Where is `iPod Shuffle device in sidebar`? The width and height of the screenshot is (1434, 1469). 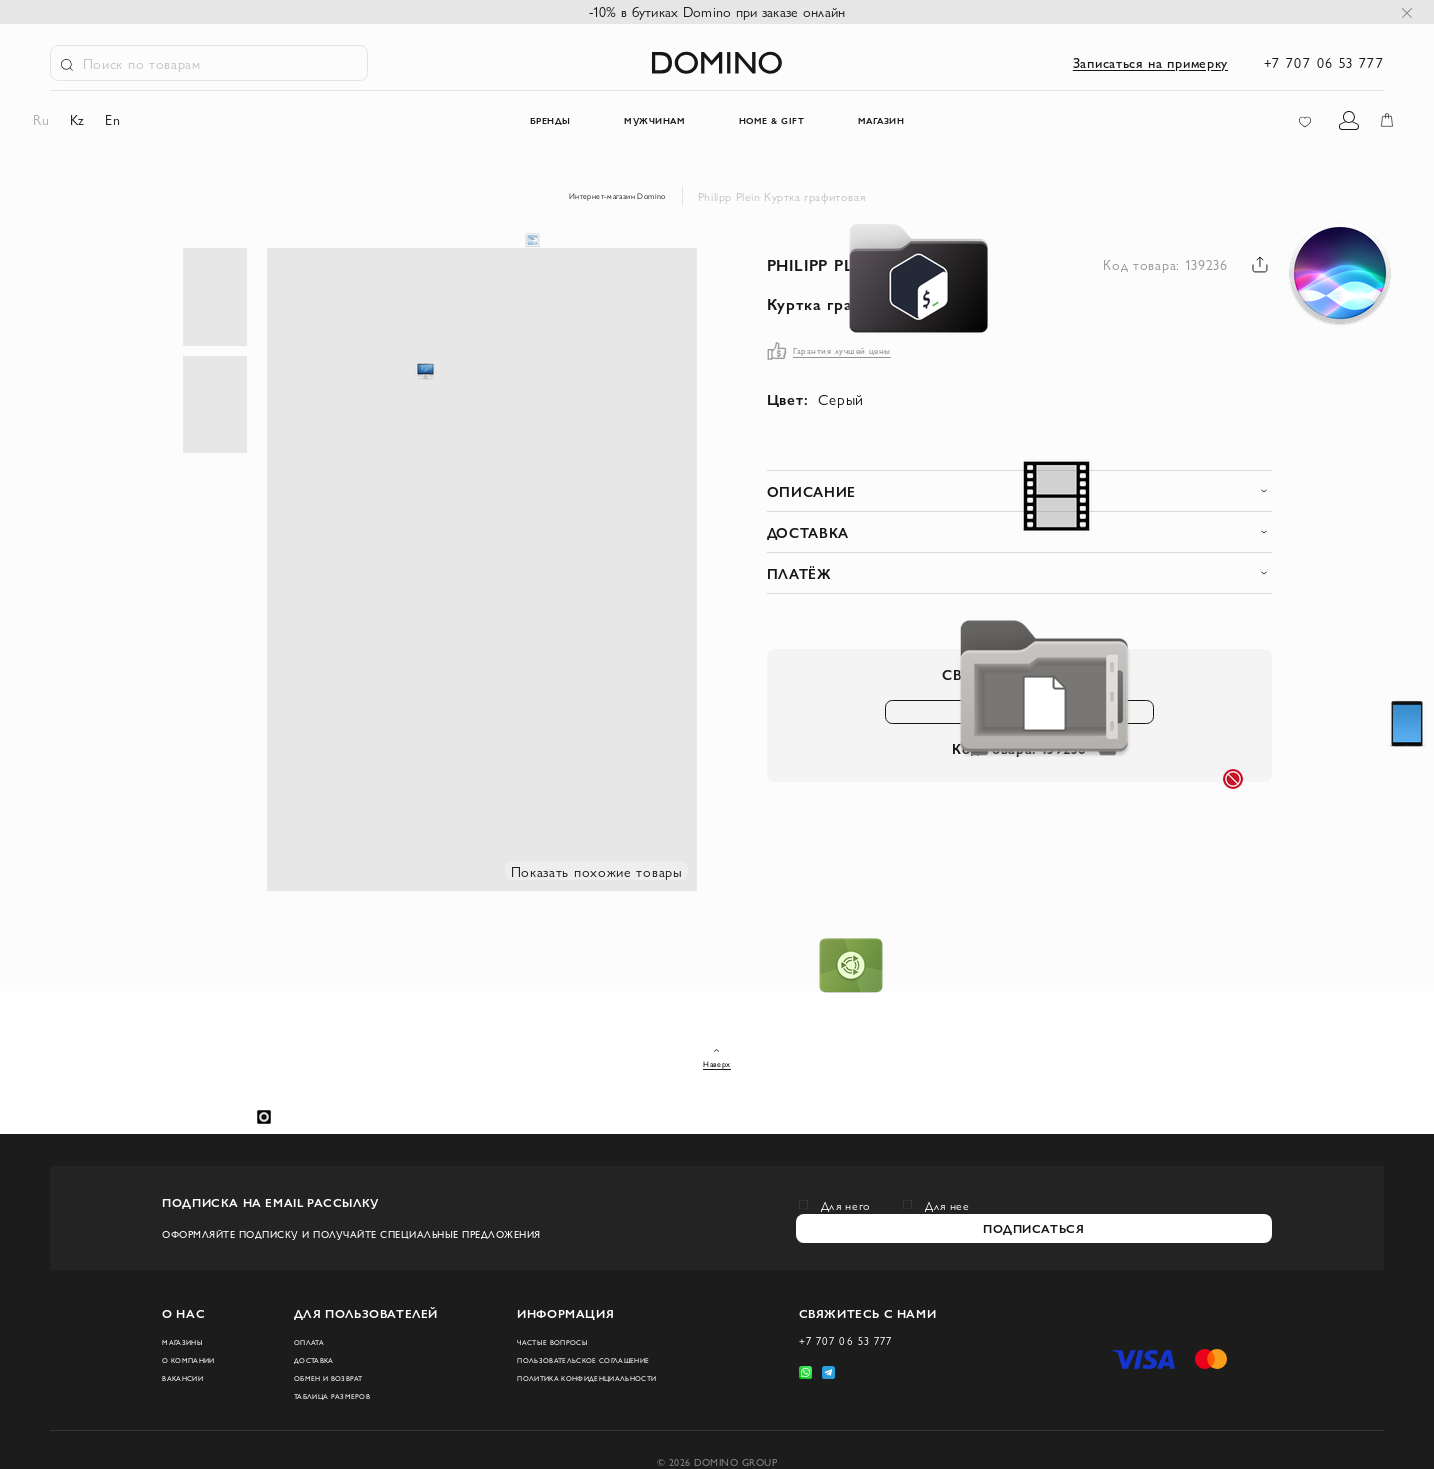
iPod Shuffle device in sidebar is located at coordinates (264, 1117).